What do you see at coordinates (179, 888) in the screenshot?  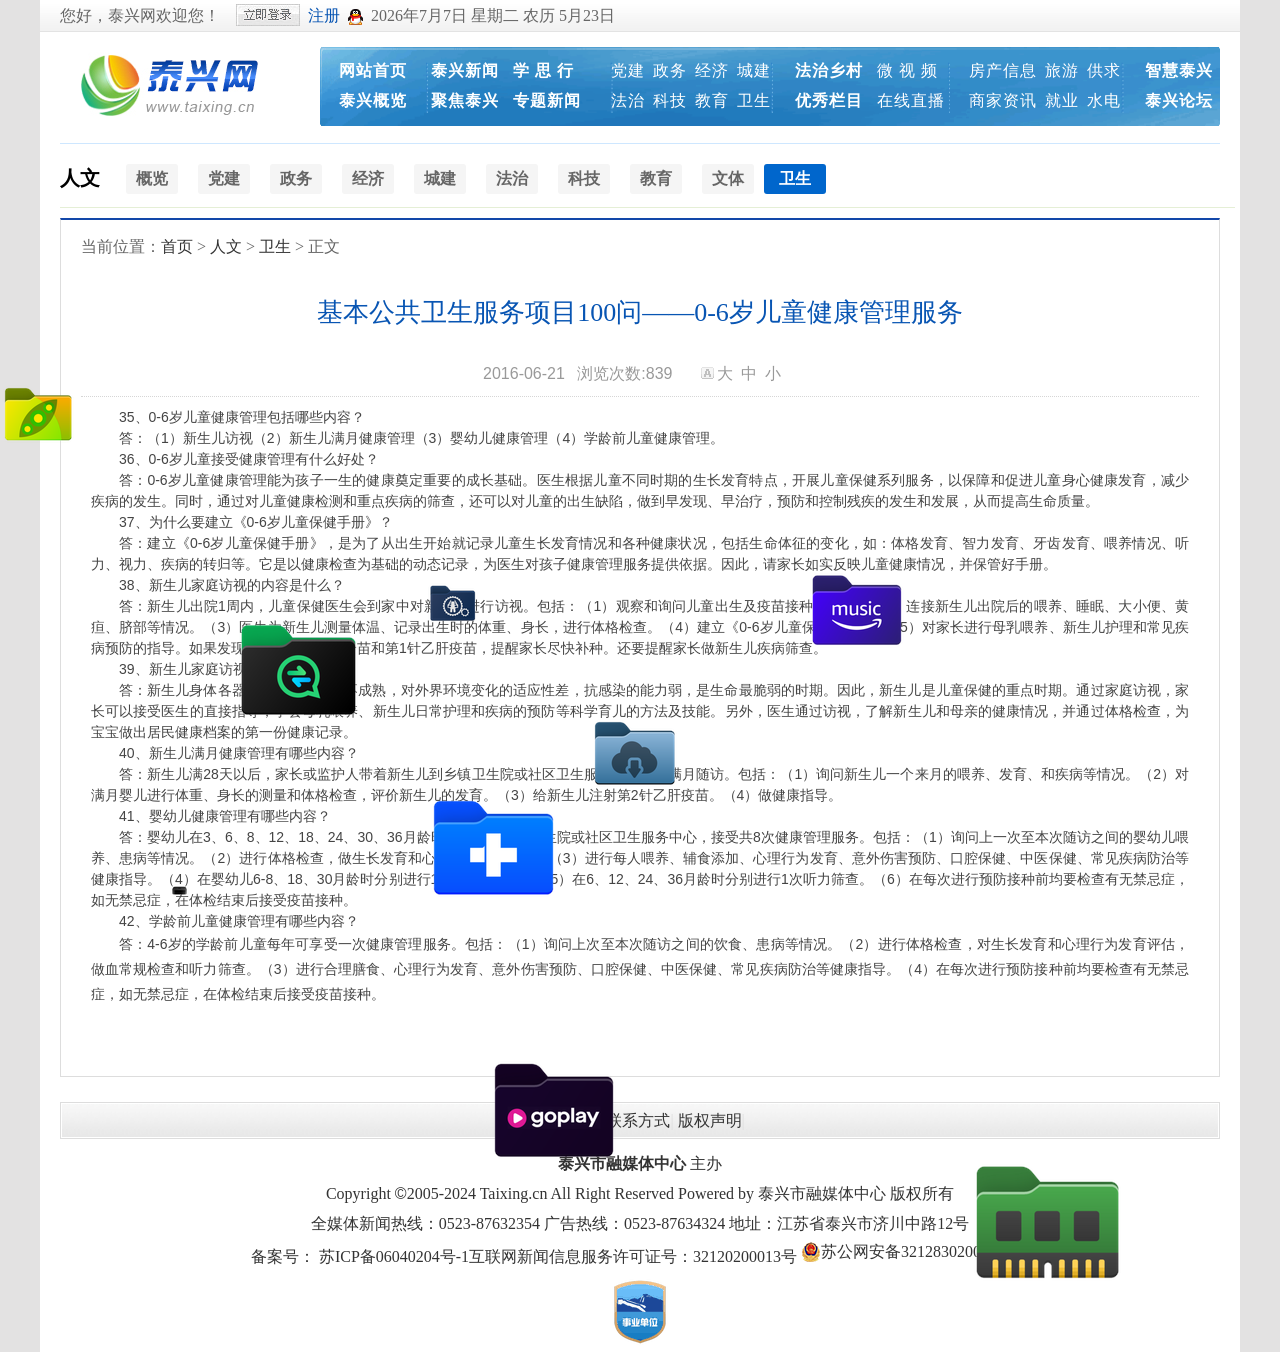 I see `apple tv 4k (3rd generation) device` at bounding box center [179, 888].